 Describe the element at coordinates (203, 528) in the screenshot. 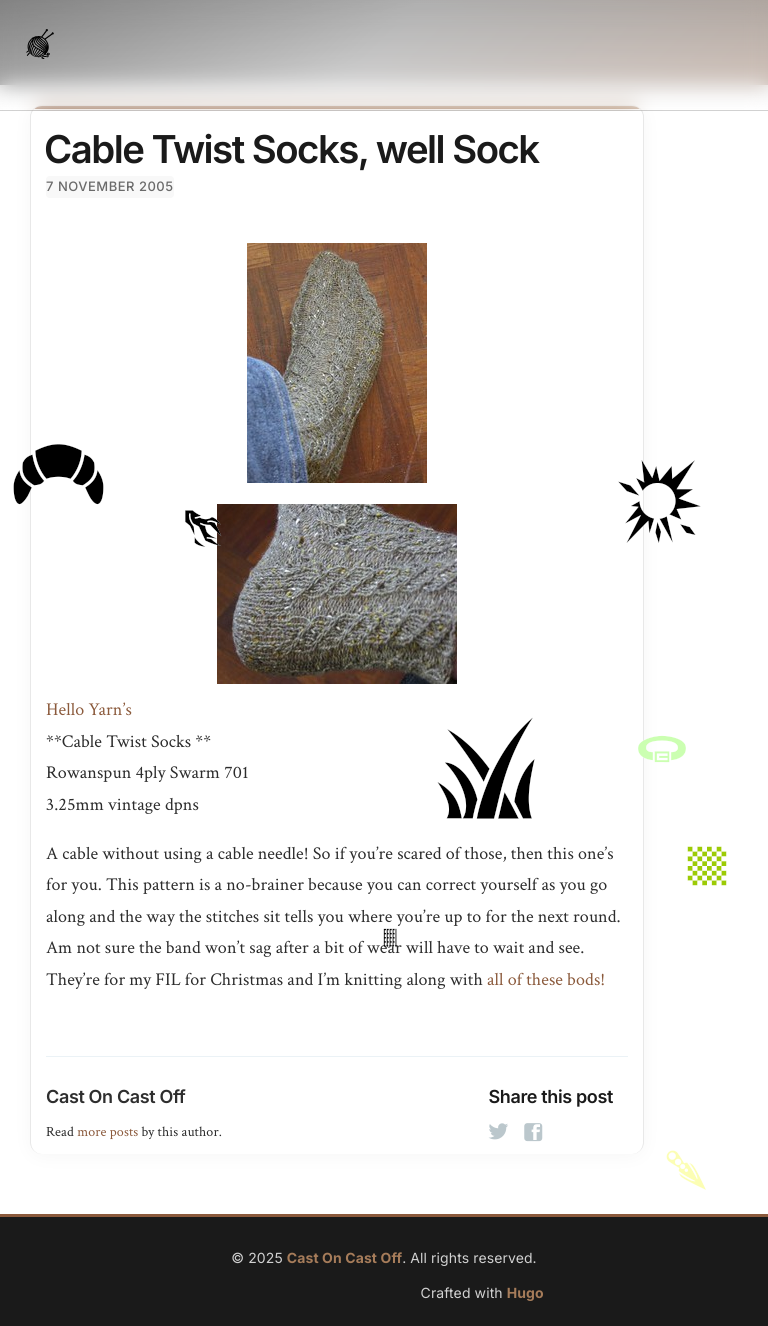

I see `a plant root or organic growth element` at that location.